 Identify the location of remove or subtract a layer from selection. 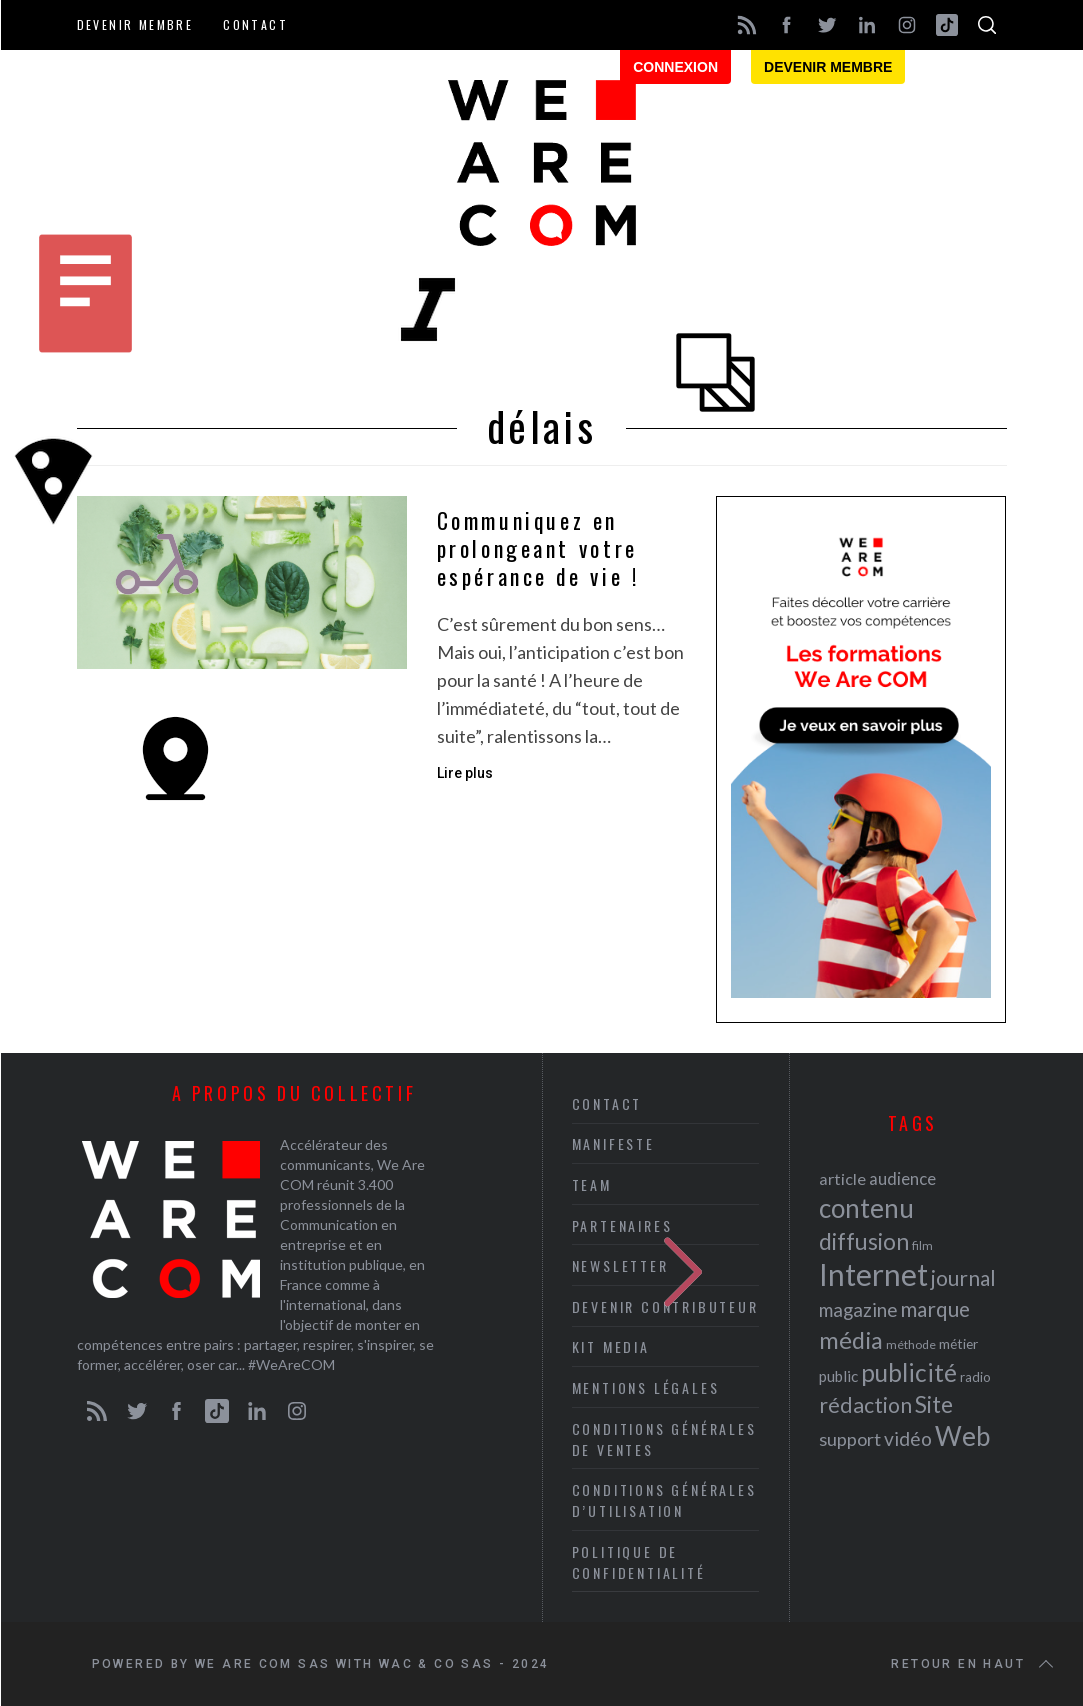
(715, 372).